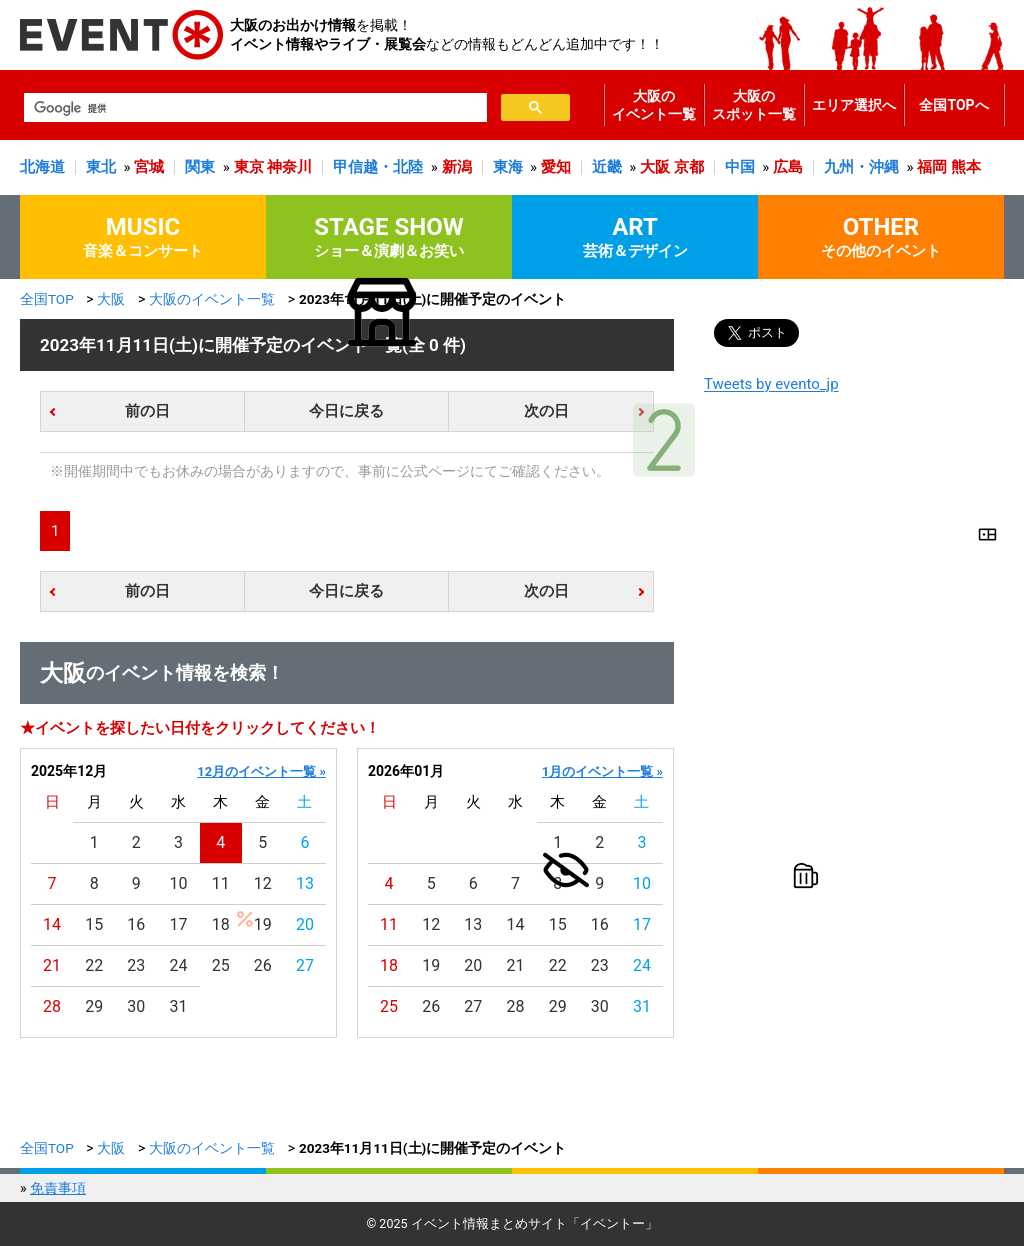 This screenshot has width=1024, height=1246. What do you see at coordinates (382, 312) in the screenshot?
I see `browse or open the store` at bounding box center [382, 312].